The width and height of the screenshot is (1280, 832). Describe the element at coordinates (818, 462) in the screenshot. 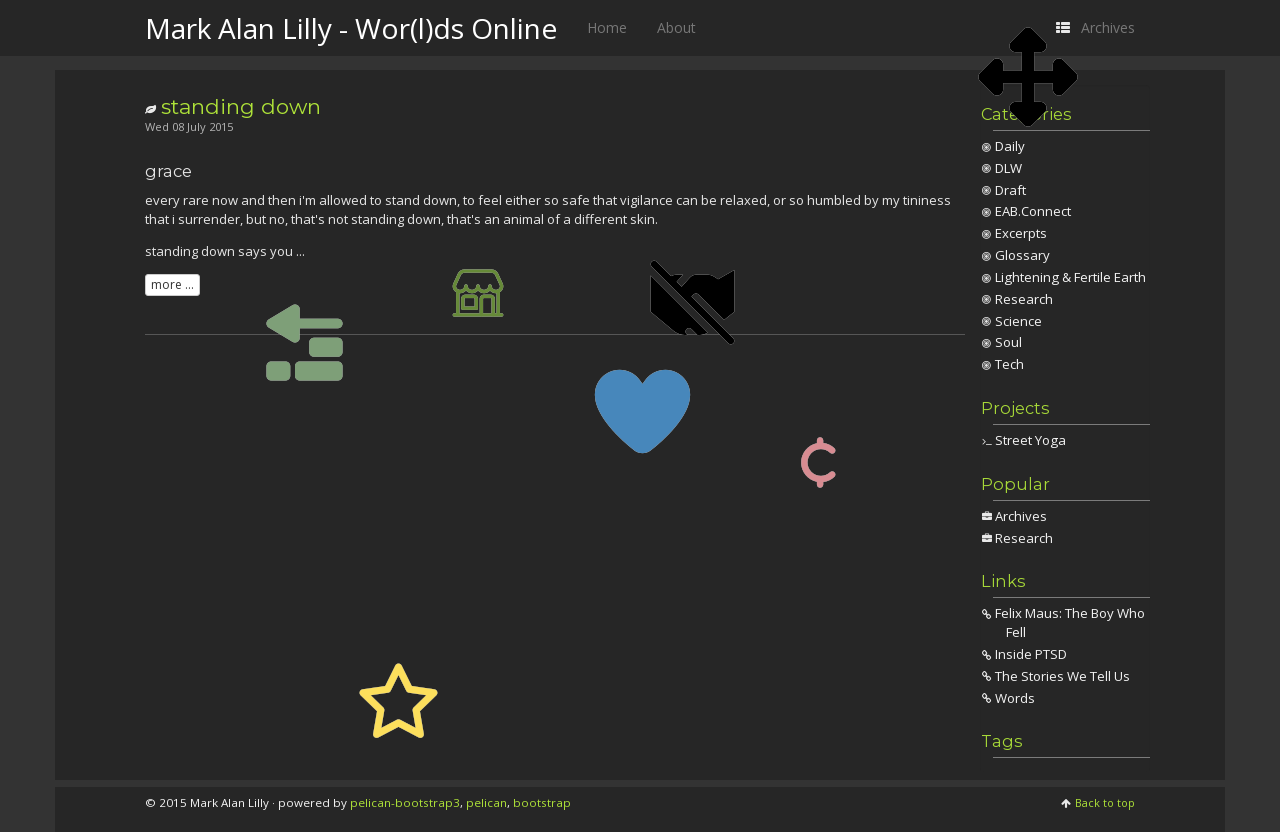

I see `indicates a price or cost in cents` at that location.